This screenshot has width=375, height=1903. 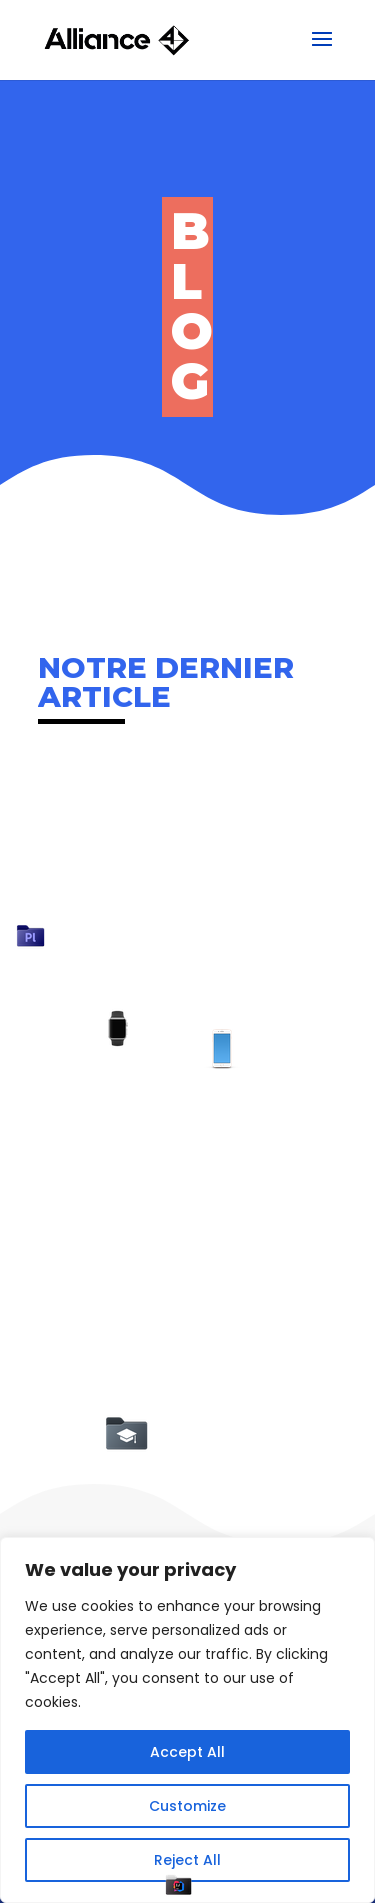 I want to click on open education or coursework folder, so click(x=126, y=1434).